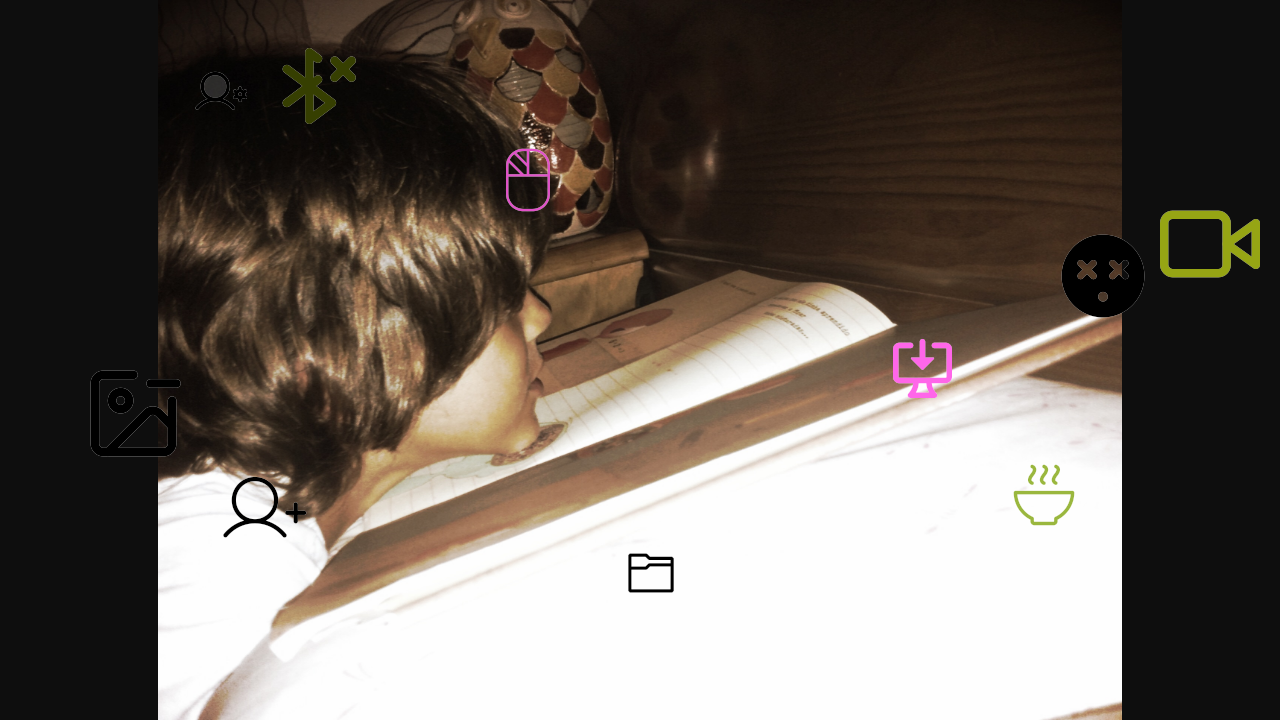 This screenshot has width=1280, height=720. Describe the element at coordinates (651, 573) in the screenshot. I see `open file folder` at that location.